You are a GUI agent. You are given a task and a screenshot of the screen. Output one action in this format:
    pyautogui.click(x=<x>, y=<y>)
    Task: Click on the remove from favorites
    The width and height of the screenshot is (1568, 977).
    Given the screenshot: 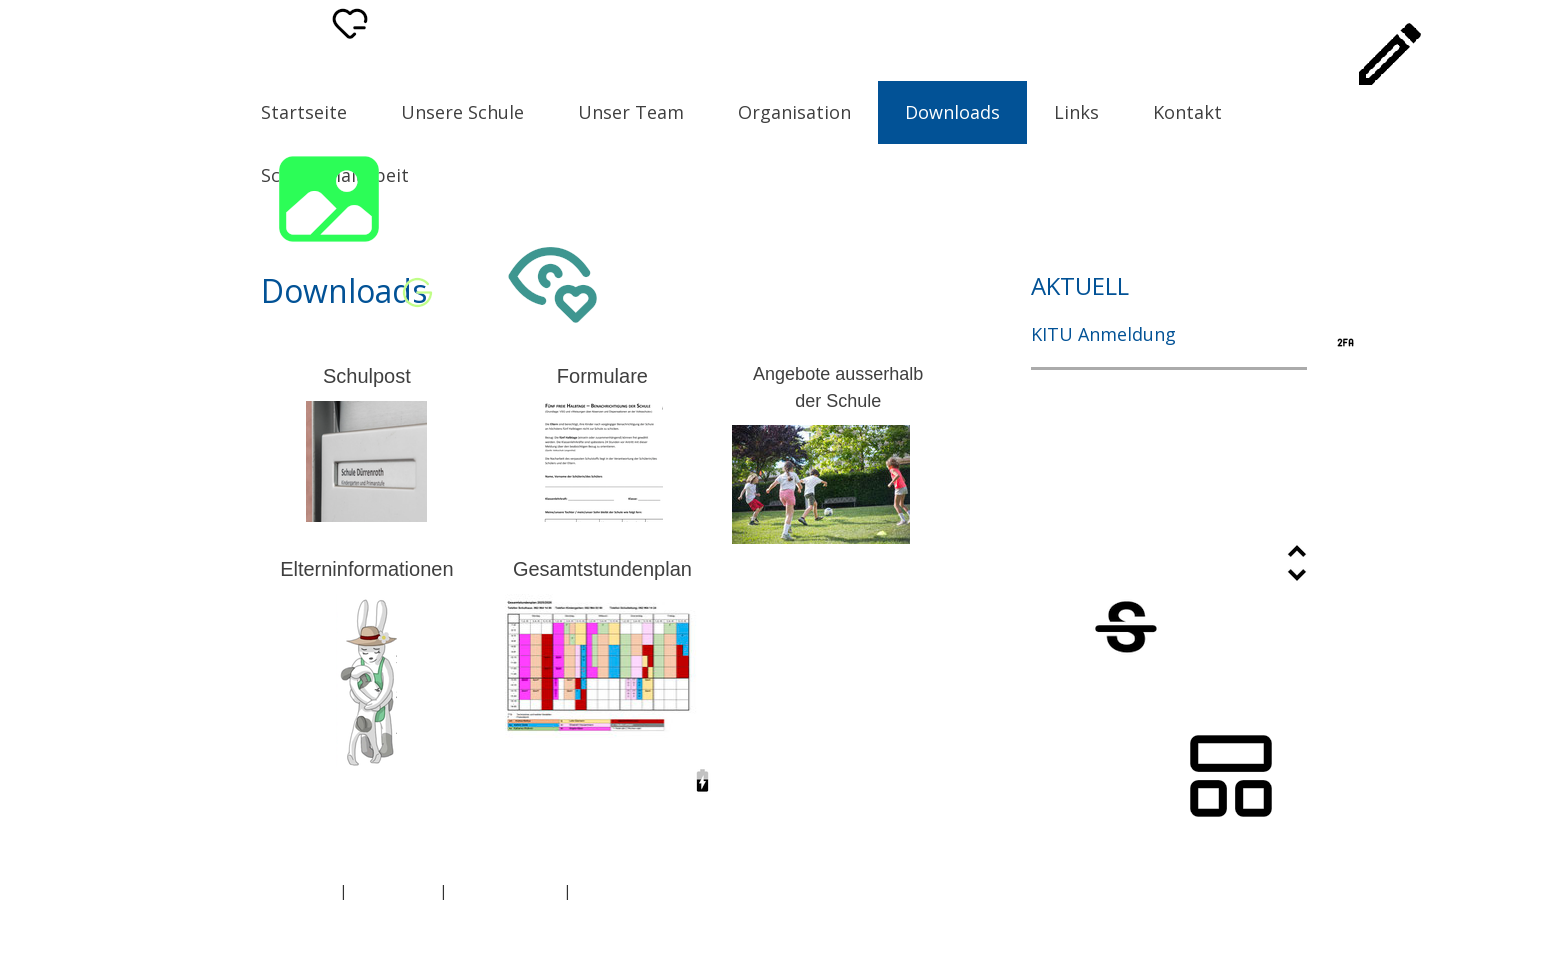 What is the action you would take?
    pyautogui.click(x=350, y=23)
    